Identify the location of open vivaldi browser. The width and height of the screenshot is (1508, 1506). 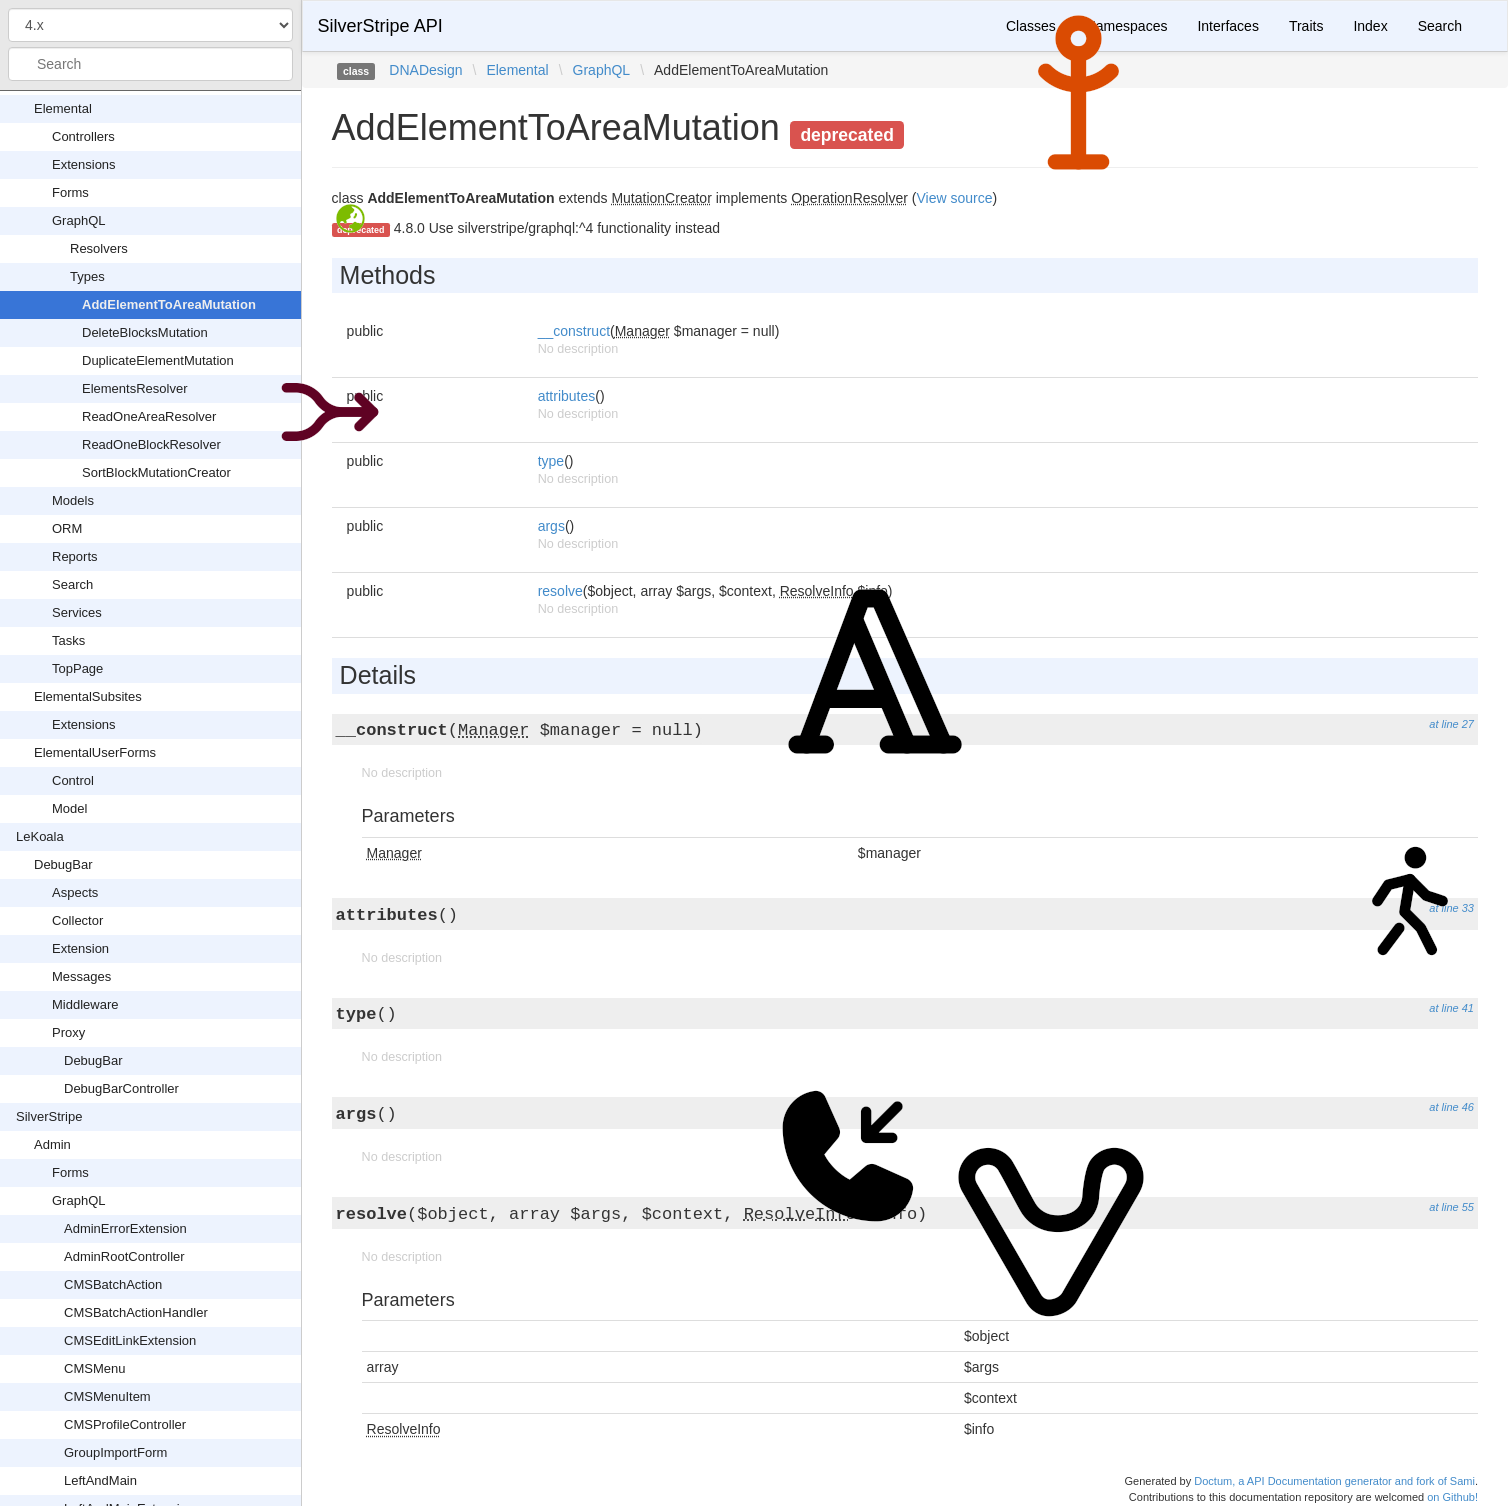
(1051, 1232).